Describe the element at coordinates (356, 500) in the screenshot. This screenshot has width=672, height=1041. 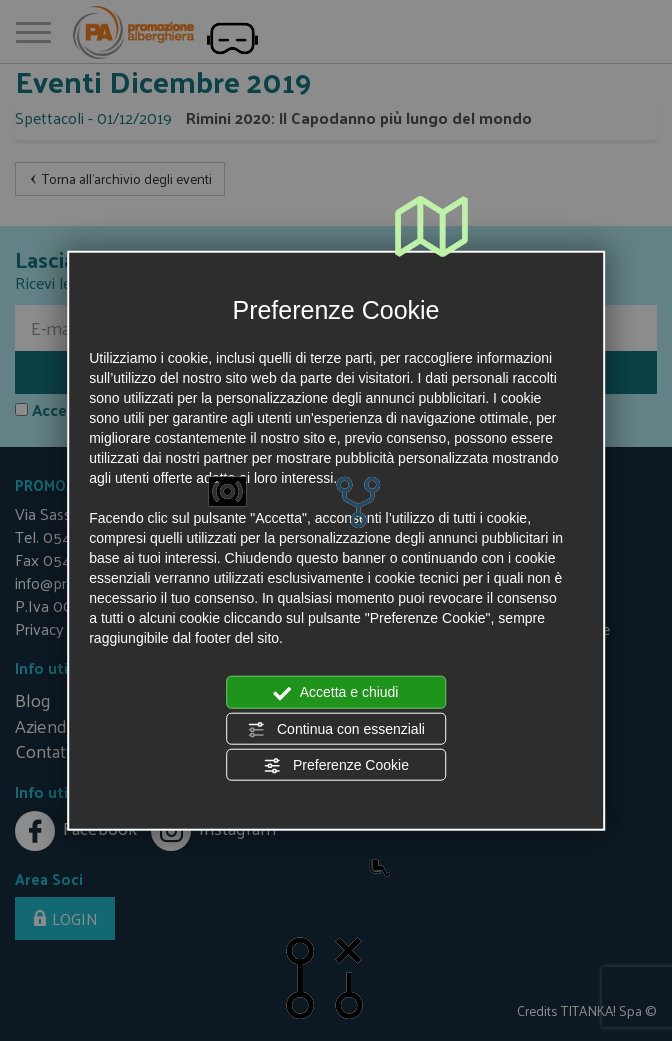
I see `fork a repository` at that location.